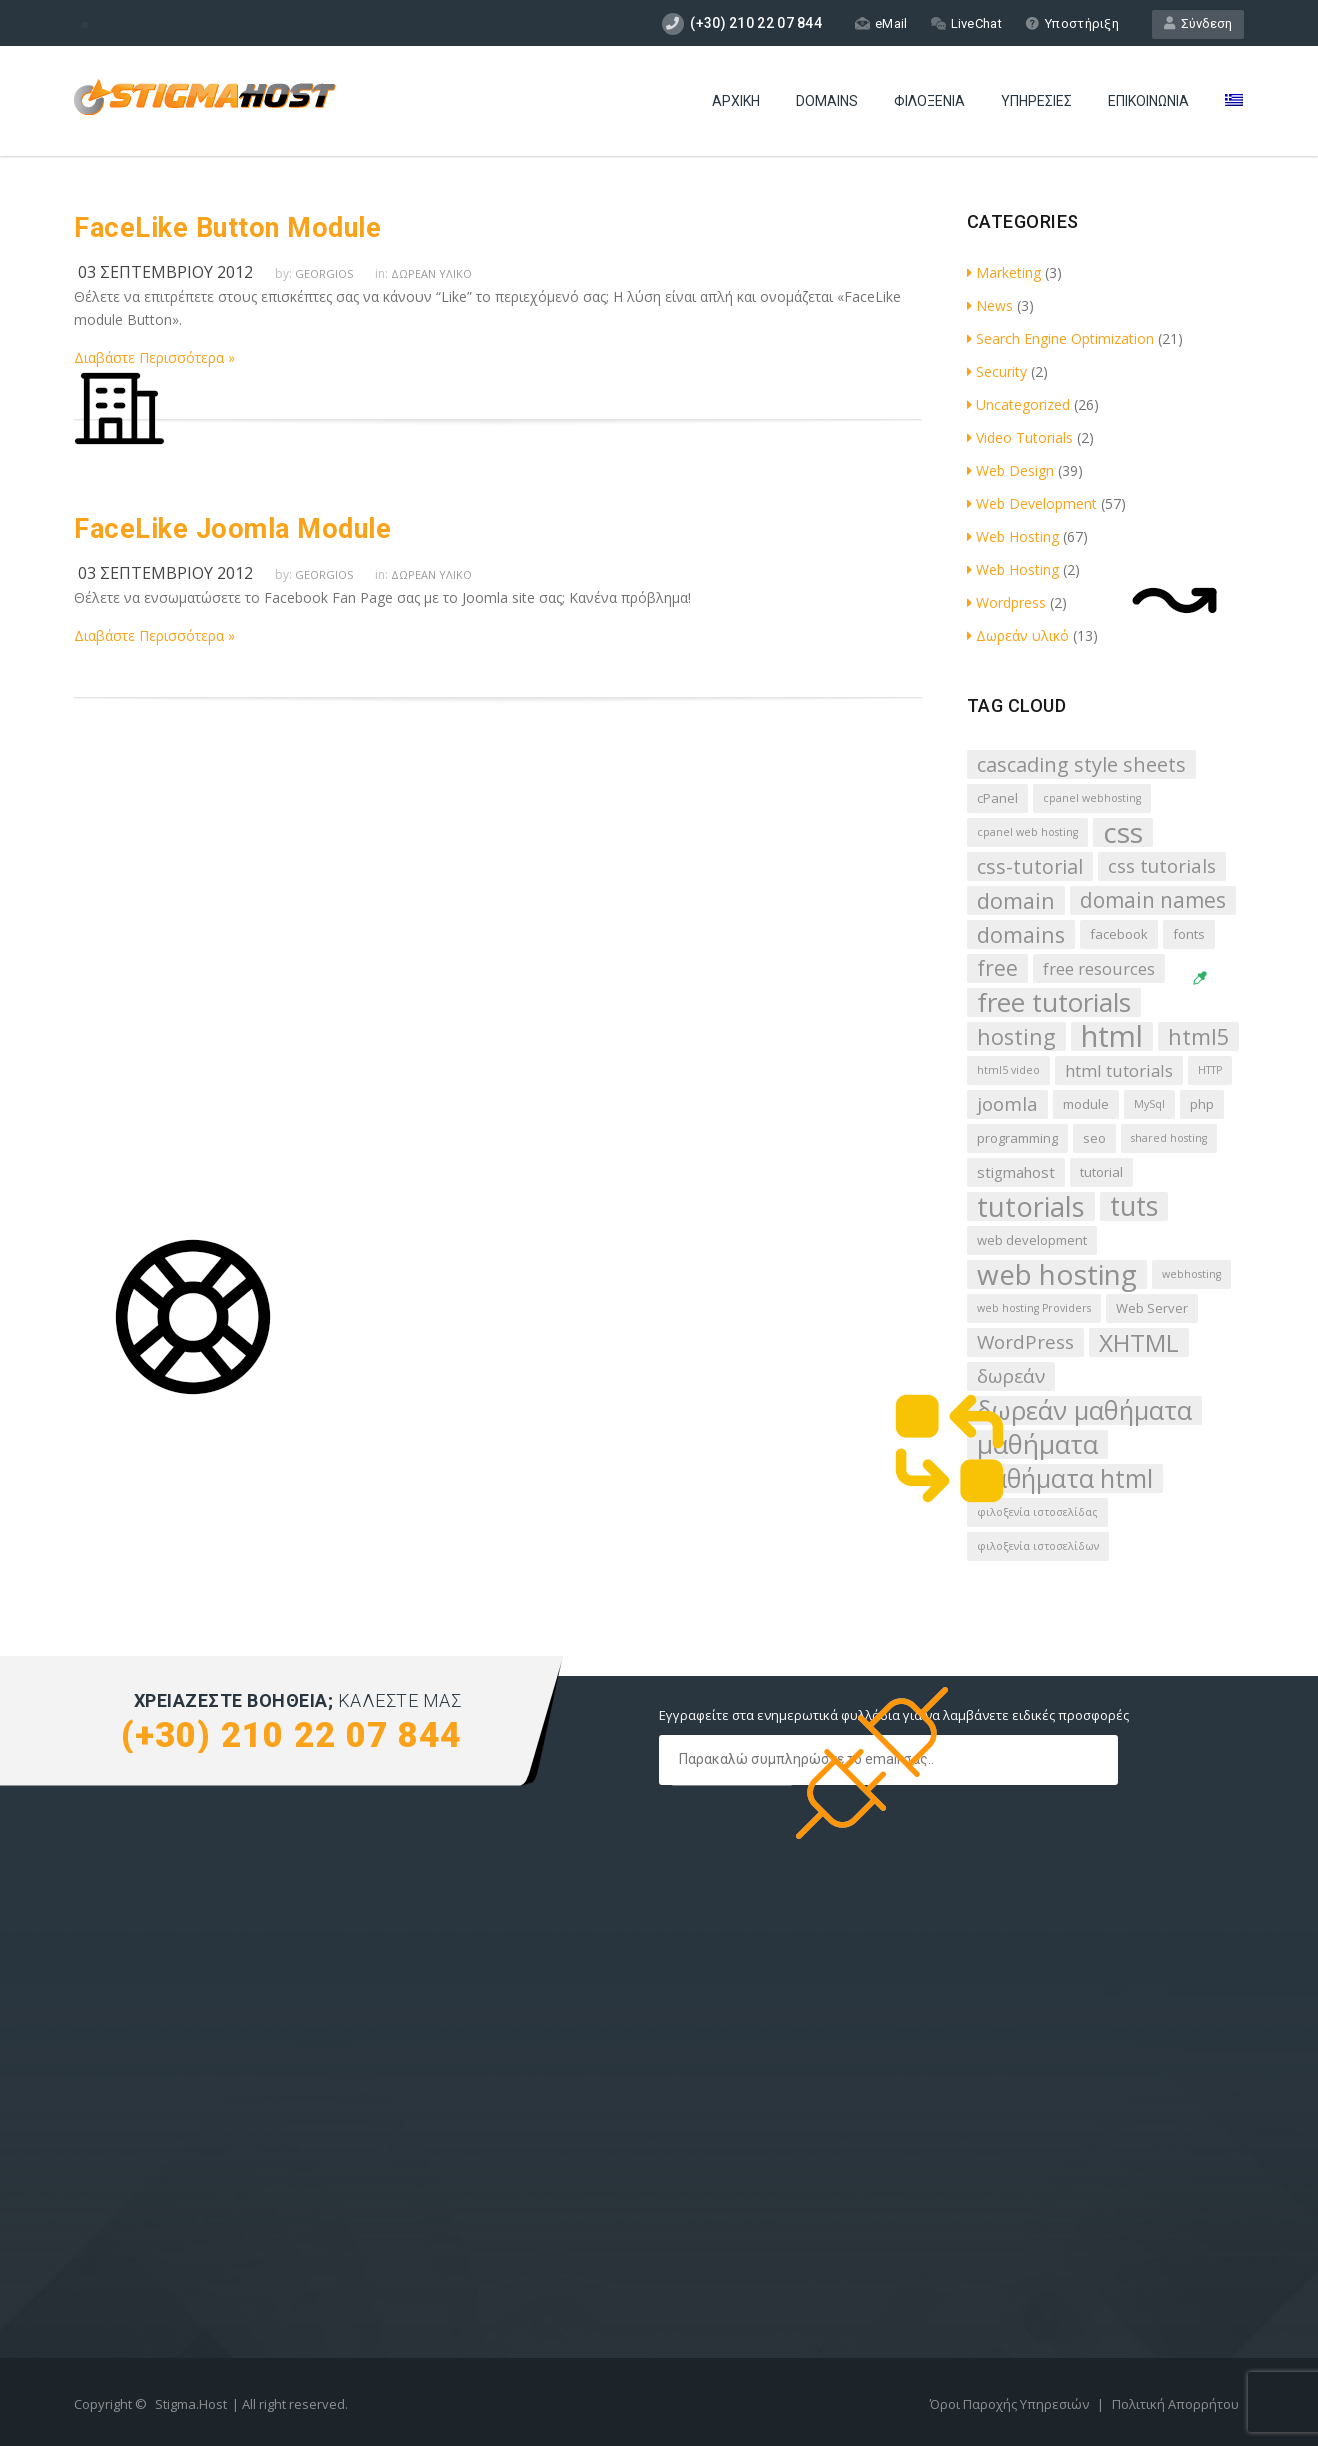 This screenshot has width=1318, height=2446. What do you see at coordinates (116, 408) in the screenshot?
I see `view office or workplace location` at bounding box center [116, 408].